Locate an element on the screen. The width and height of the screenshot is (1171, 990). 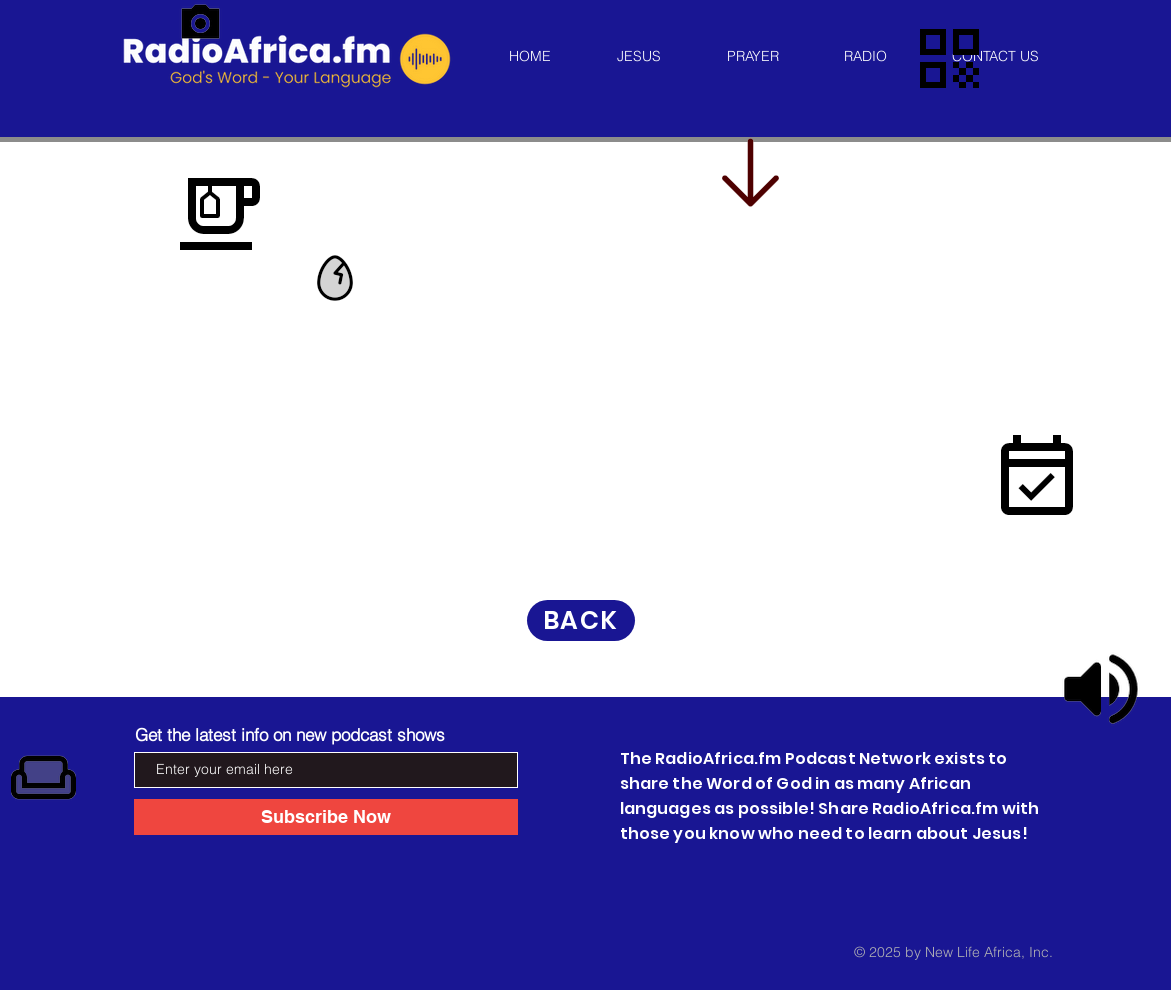
take a photo is located at coordinates (200, 23).